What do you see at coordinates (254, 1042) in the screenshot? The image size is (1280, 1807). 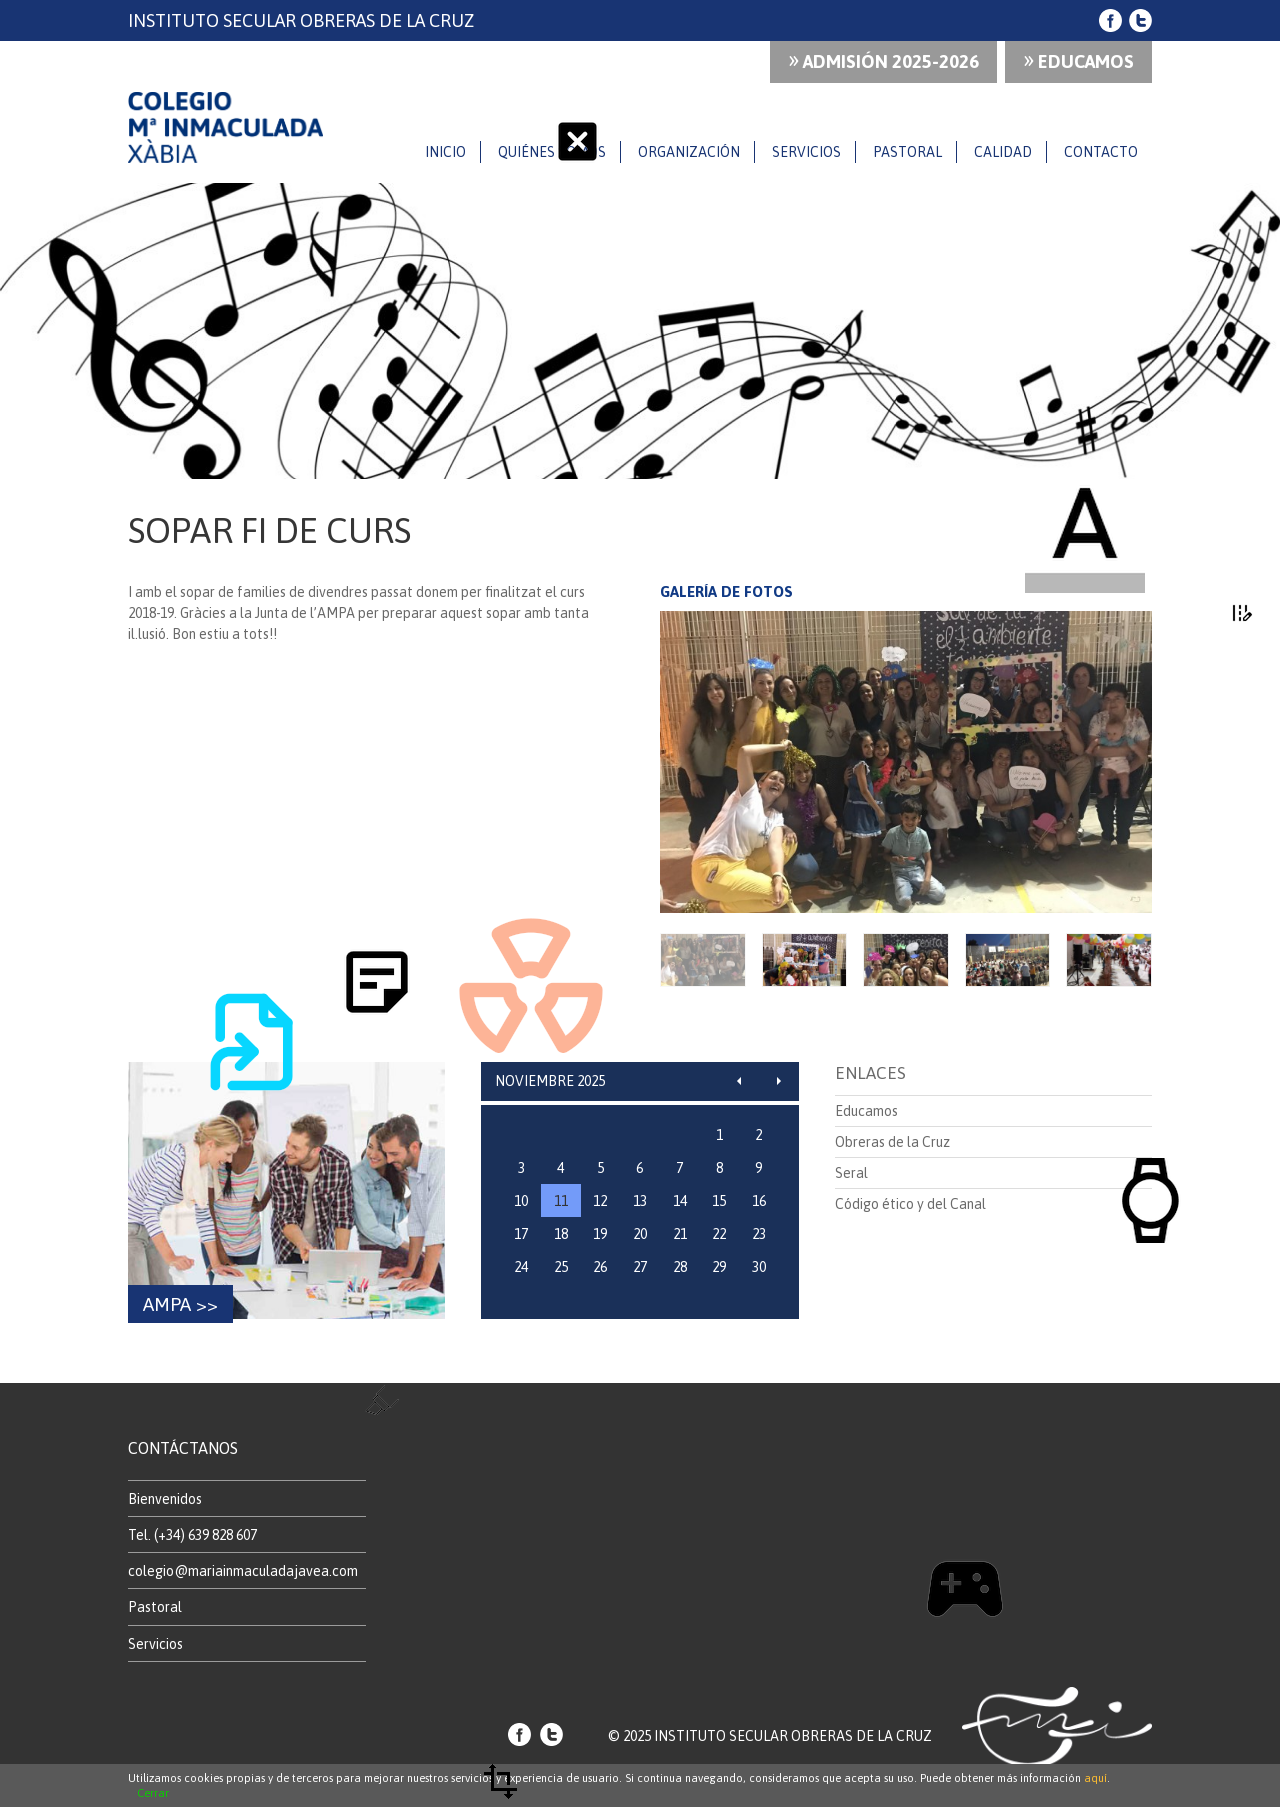 I see `create a symbolic link to this file` at bounding box center [254, 1042].